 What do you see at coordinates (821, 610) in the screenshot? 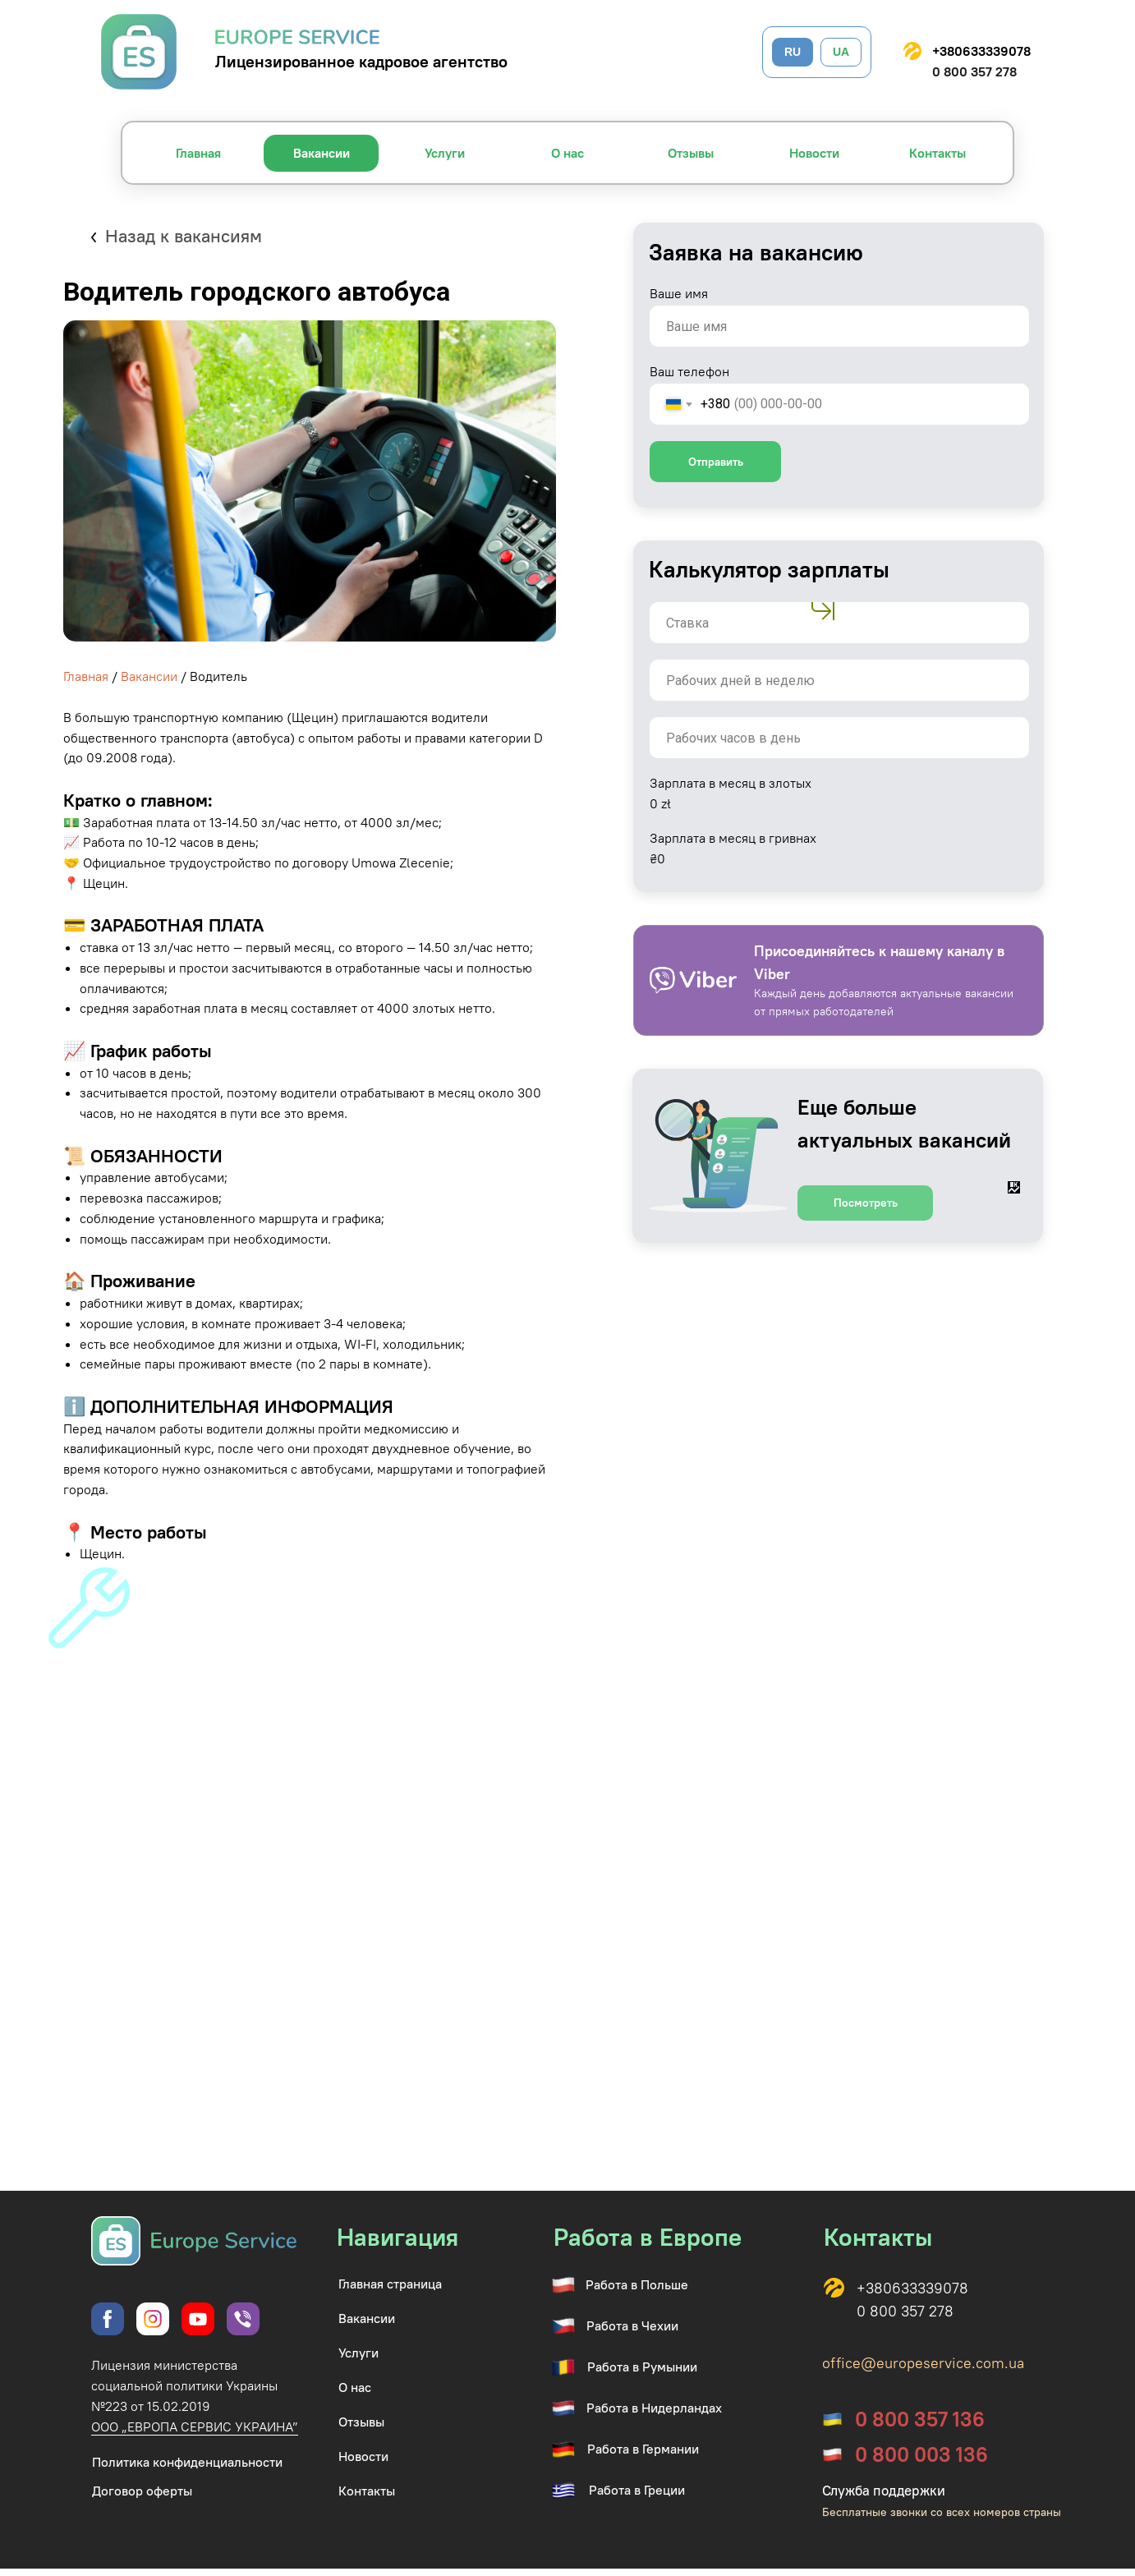
I see `move cursor to next tab stop` at bounding box center [821, 610].